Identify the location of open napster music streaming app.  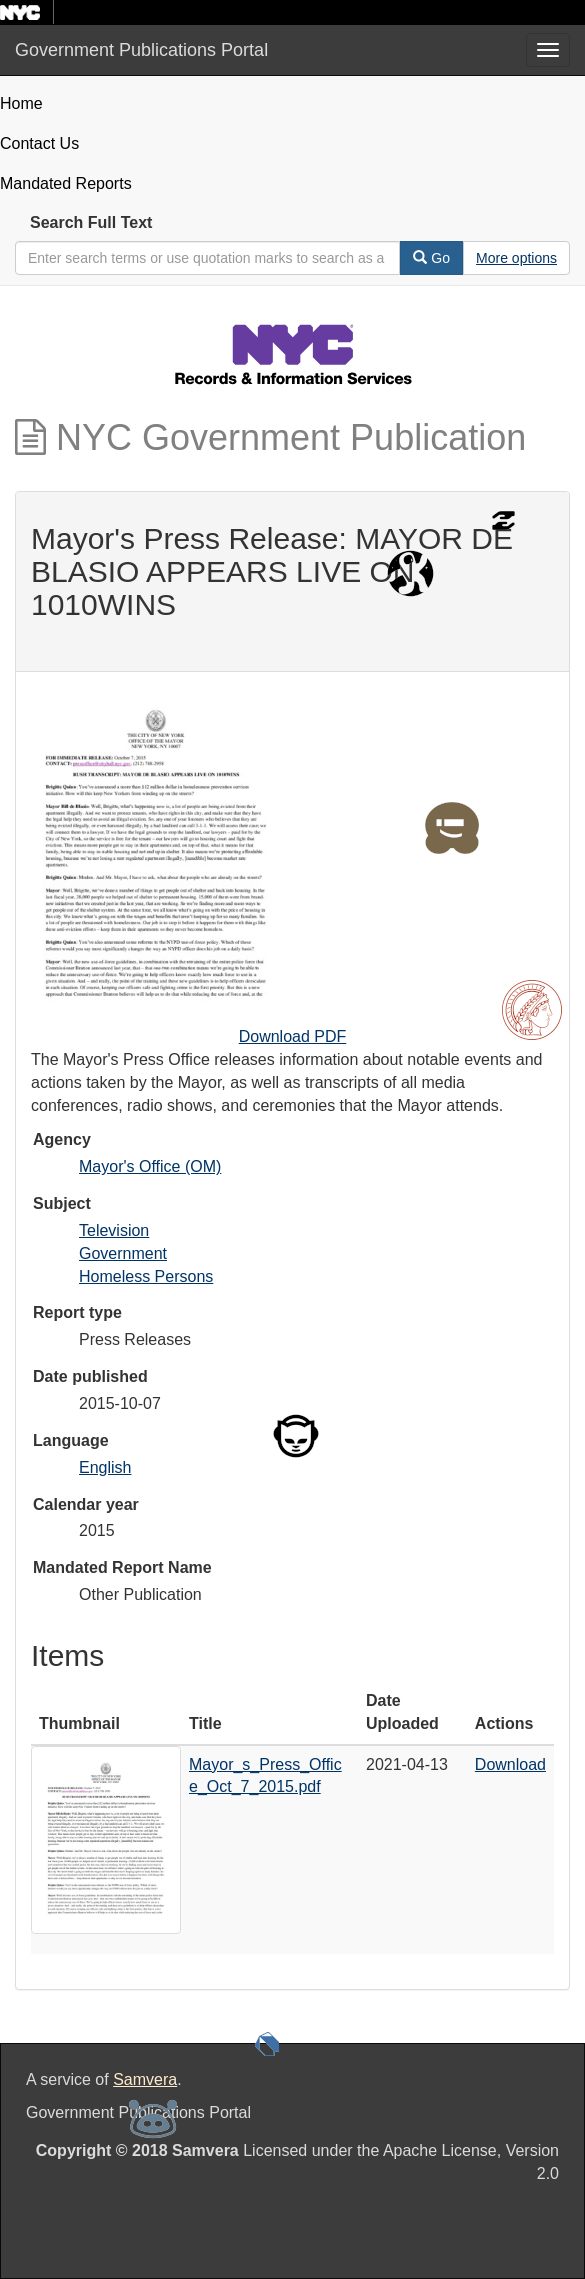
(296, 1435).